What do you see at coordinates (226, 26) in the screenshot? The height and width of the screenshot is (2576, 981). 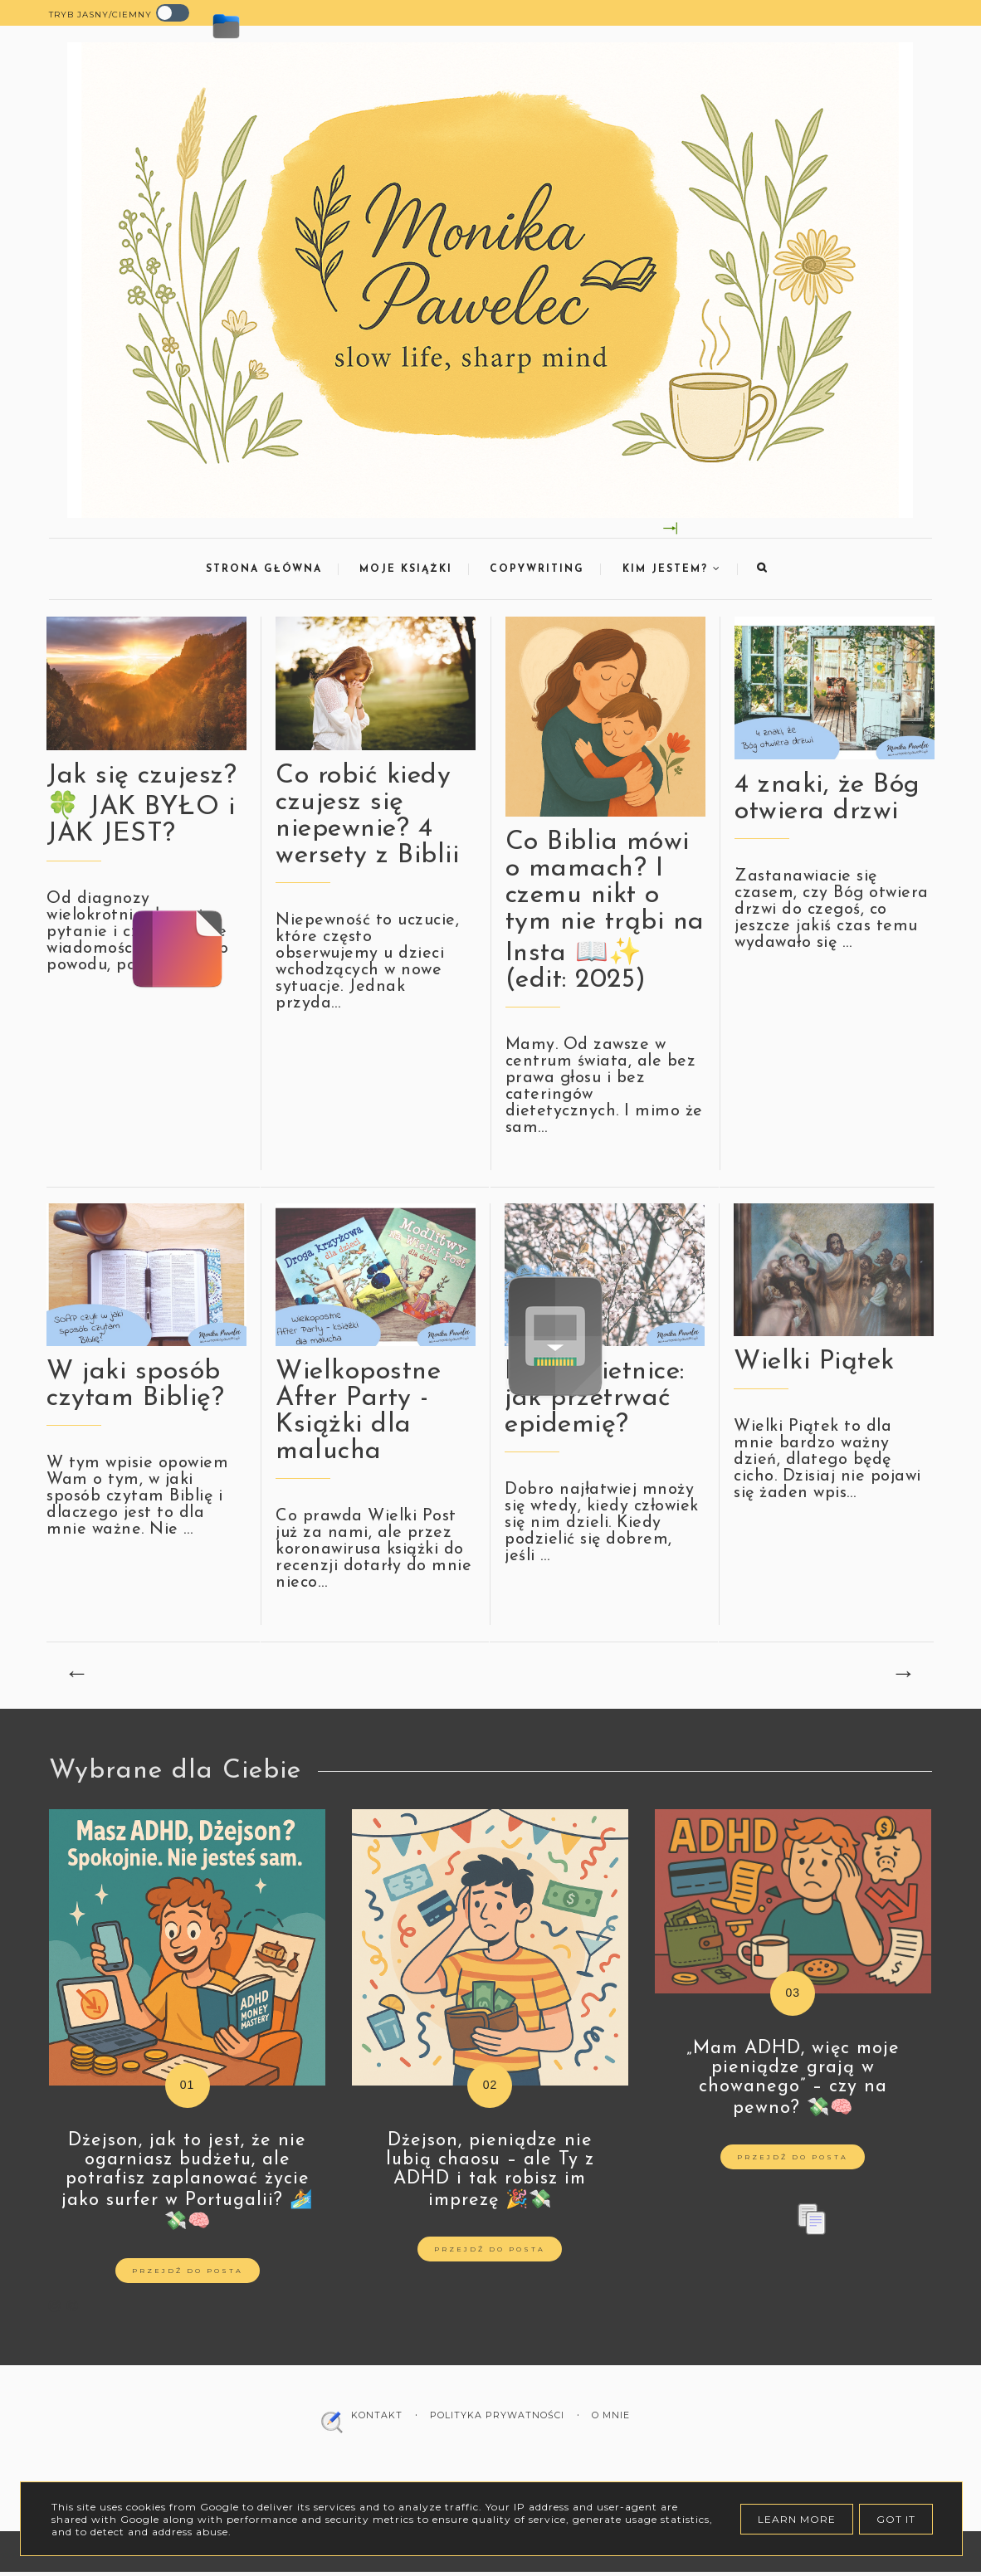 I see `open folder containing files` at bounding box center [226, 26].